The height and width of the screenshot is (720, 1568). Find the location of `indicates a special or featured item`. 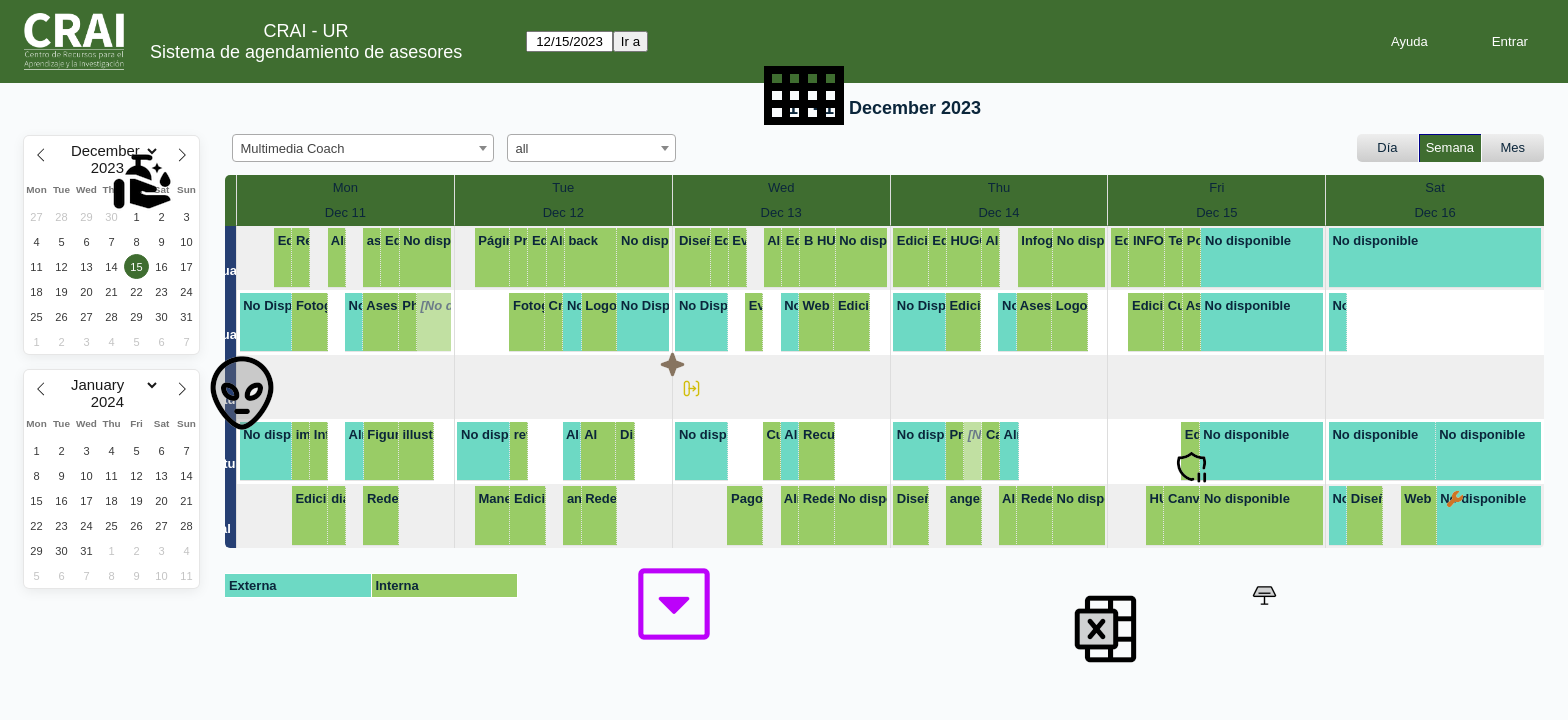

indicates a special or featured item is located at coordinates (672, 364).